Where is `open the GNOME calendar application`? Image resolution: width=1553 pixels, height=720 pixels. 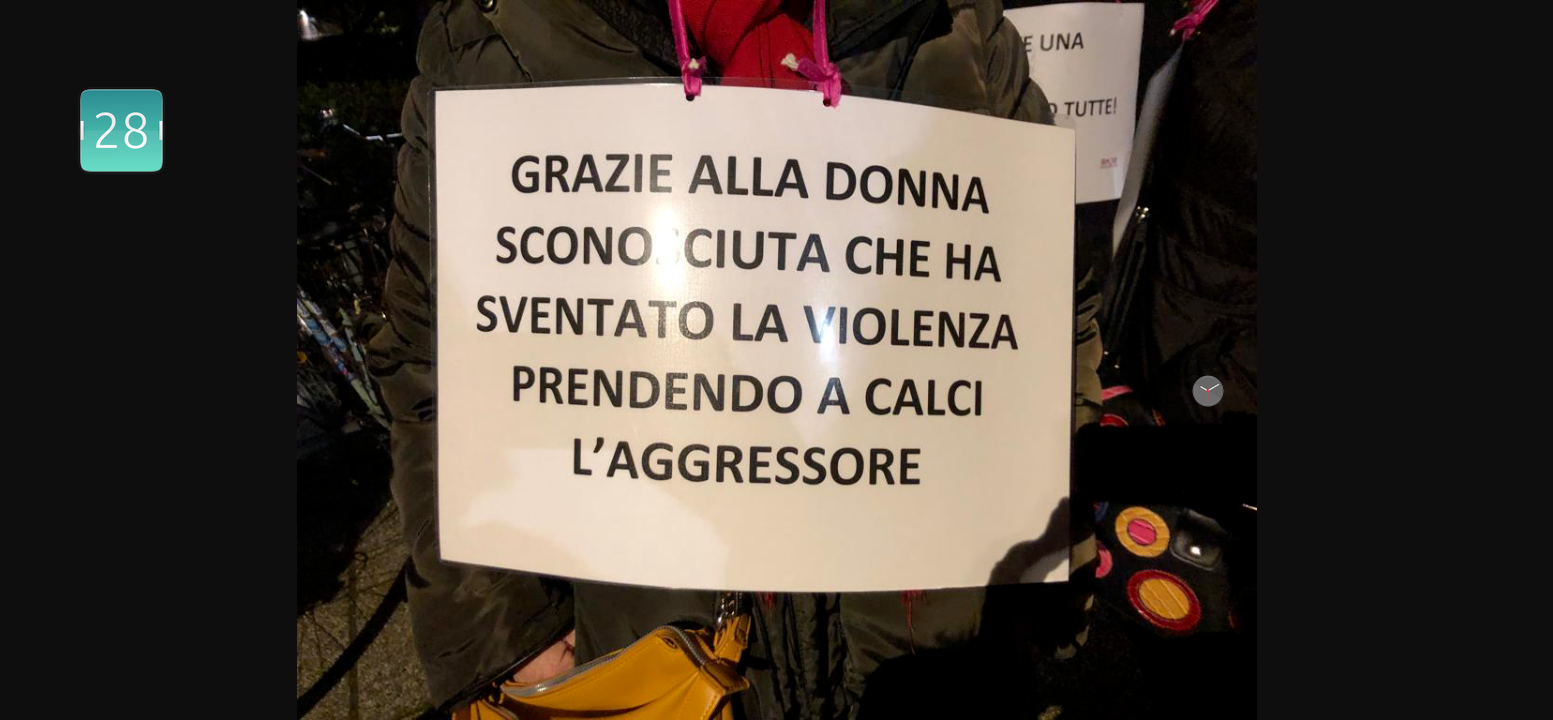 open the GNOME calendar application is located at coordinates (121, 130).